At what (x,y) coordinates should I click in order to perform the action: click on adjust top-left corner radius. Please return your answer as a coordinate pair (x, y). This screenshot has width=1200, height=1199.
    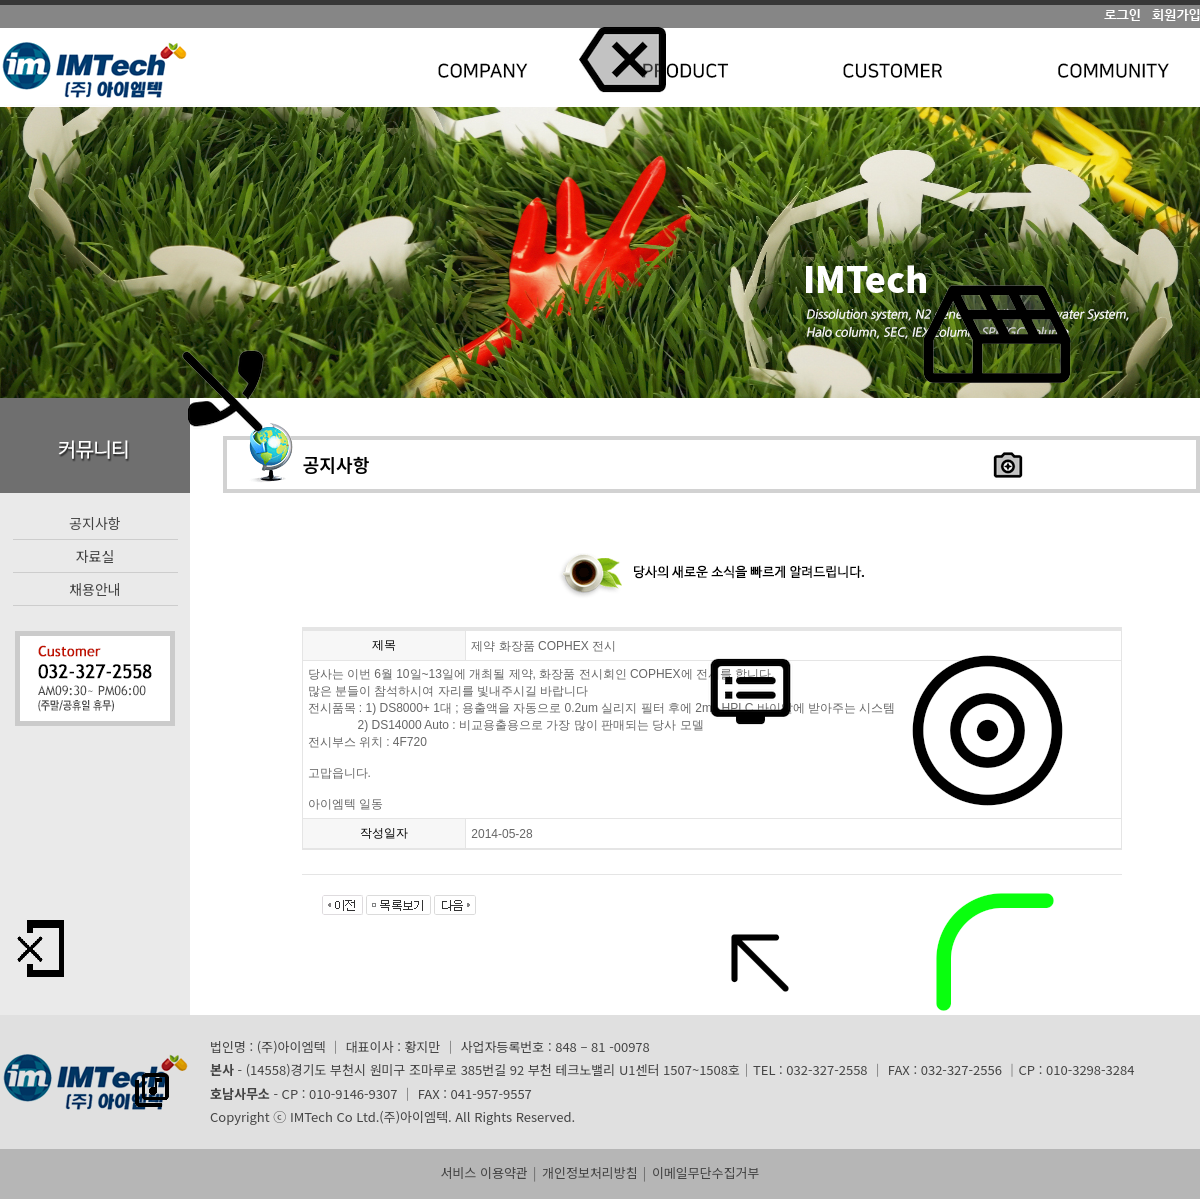
    Looking at the image, I should click on (995, 952).